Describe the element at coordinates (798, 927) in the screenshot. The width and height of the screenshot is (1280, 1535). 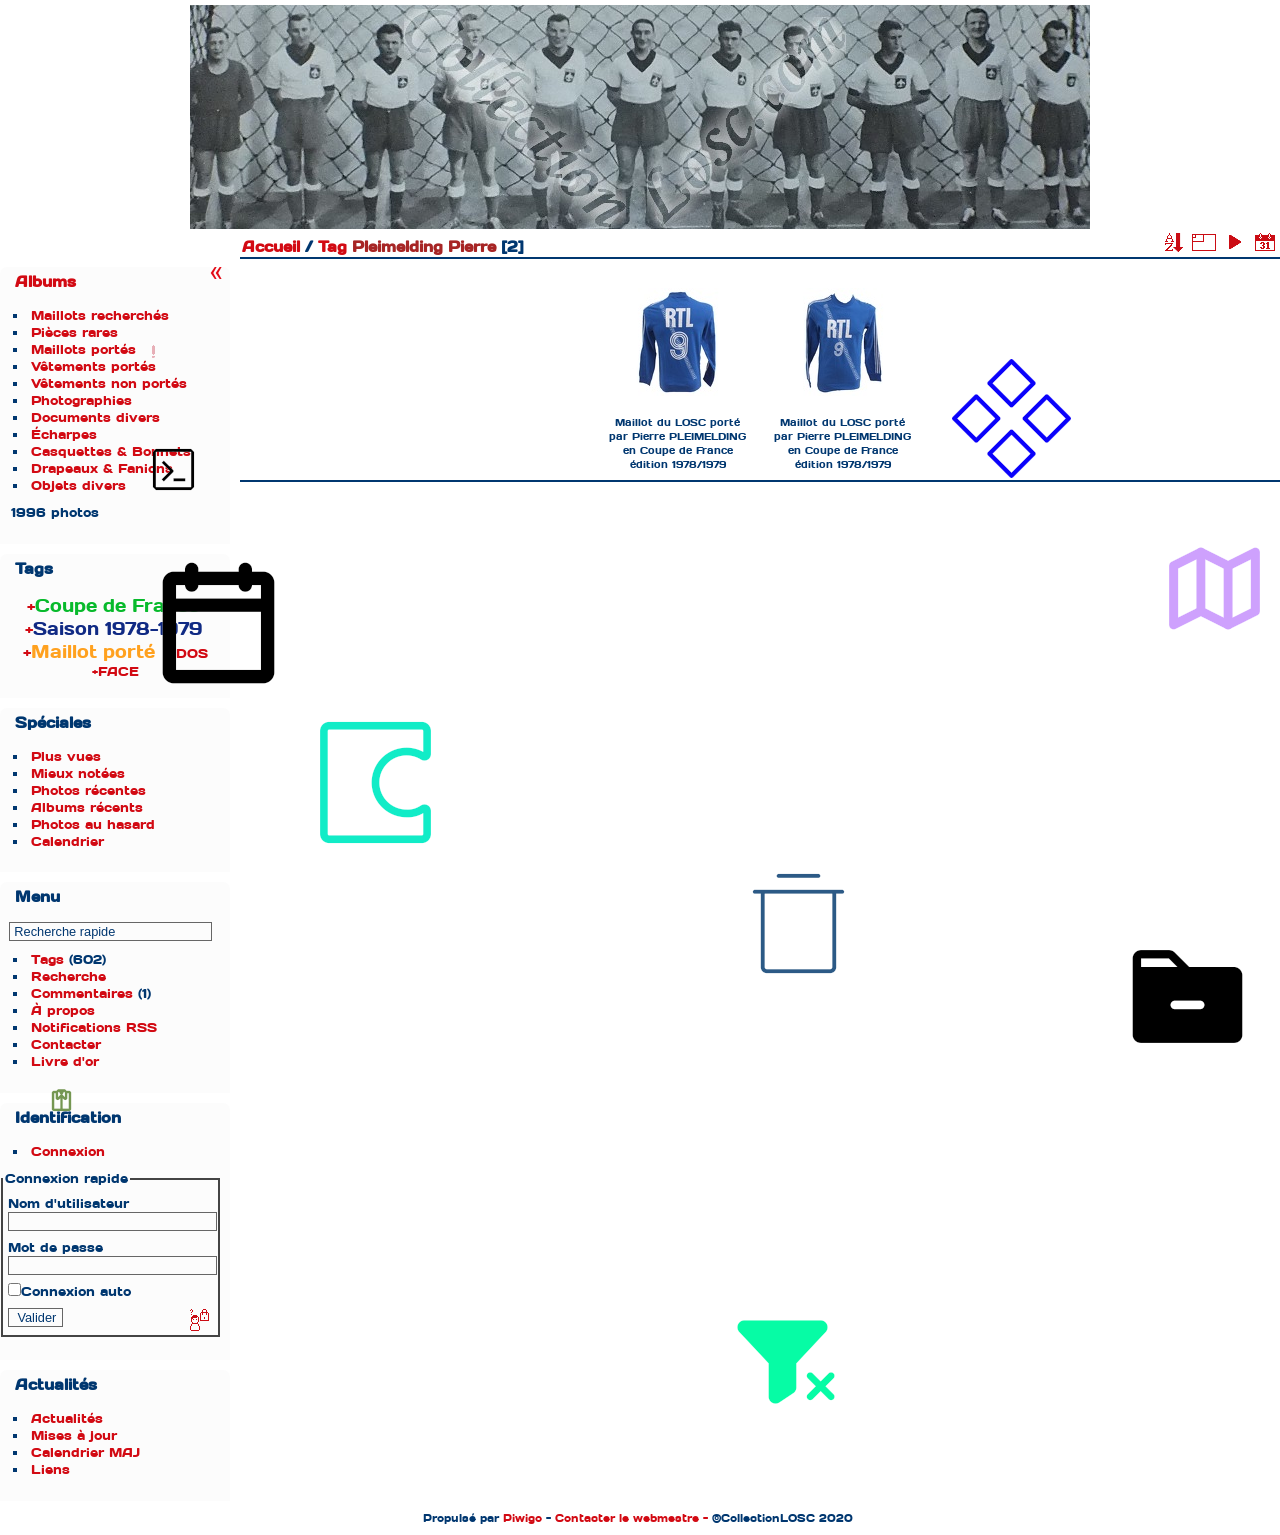
I see `delete selected item` at that location.